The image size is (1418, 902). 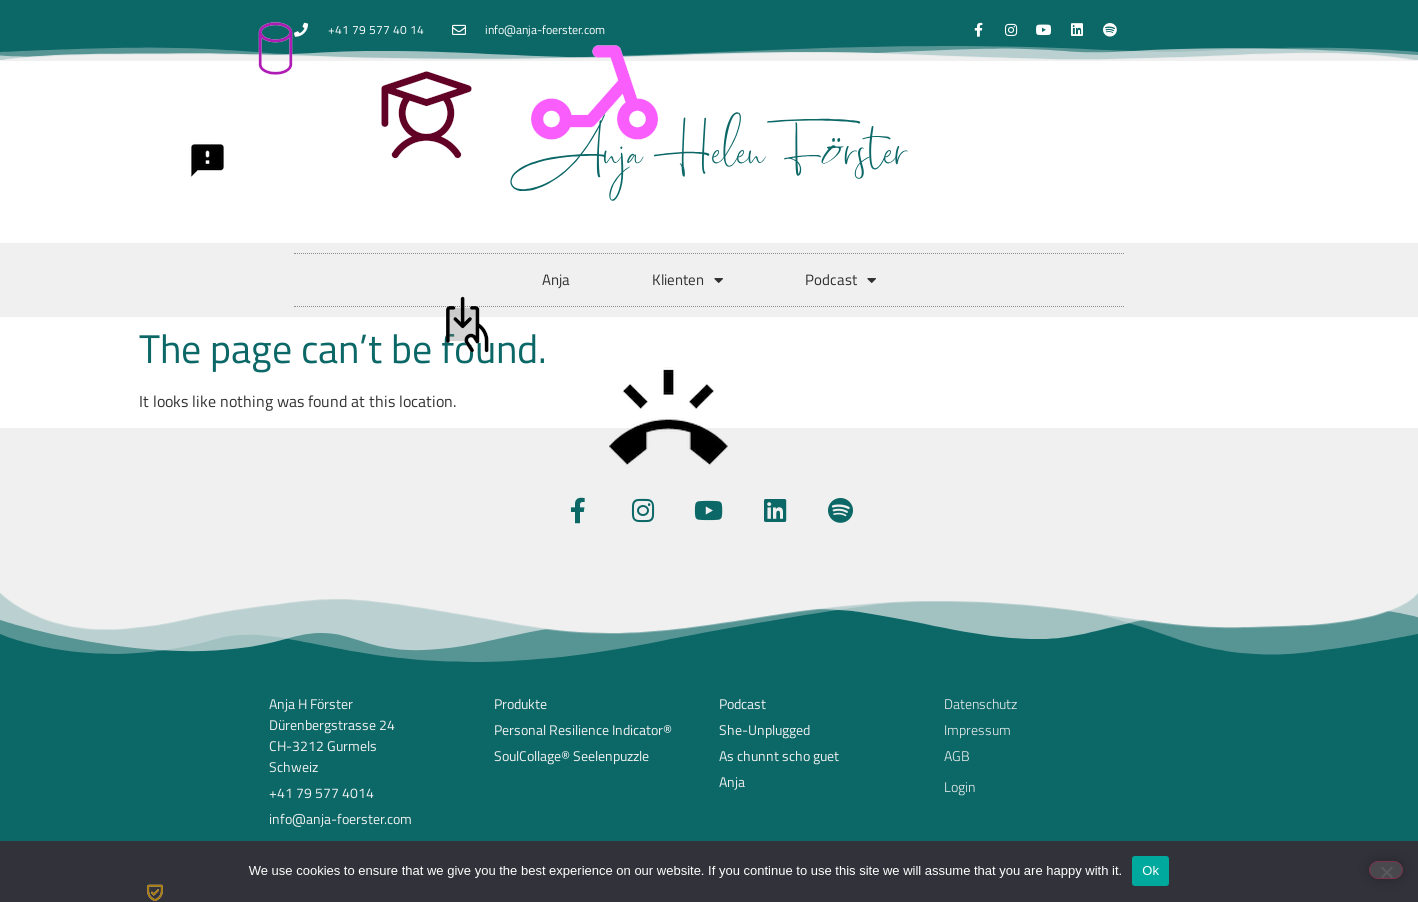 I want to click on select scooter as transportation mode, so click(x=594, y=96).